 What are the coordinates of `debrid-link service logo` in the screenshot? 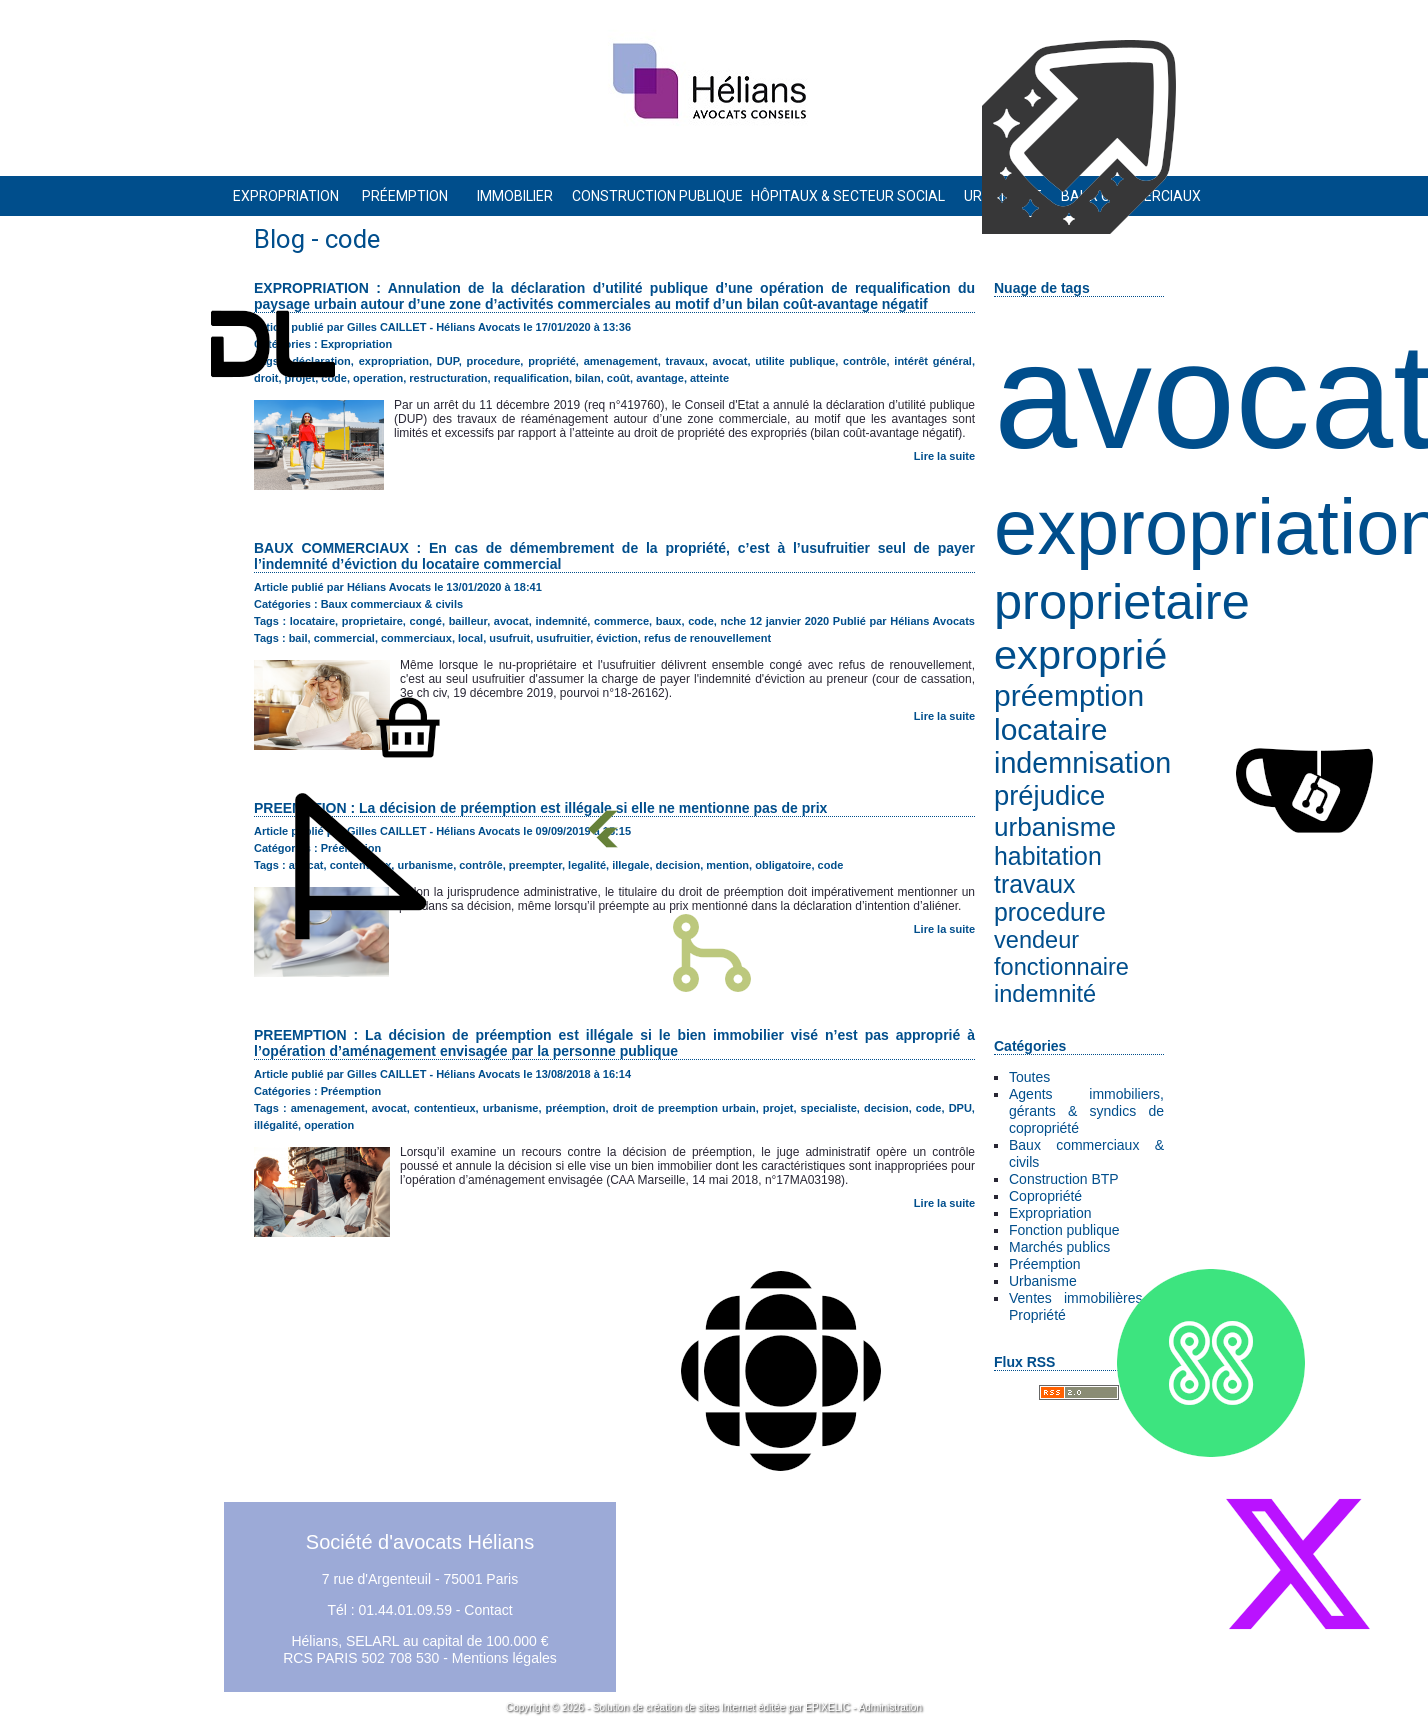 It's located at (273, 344).